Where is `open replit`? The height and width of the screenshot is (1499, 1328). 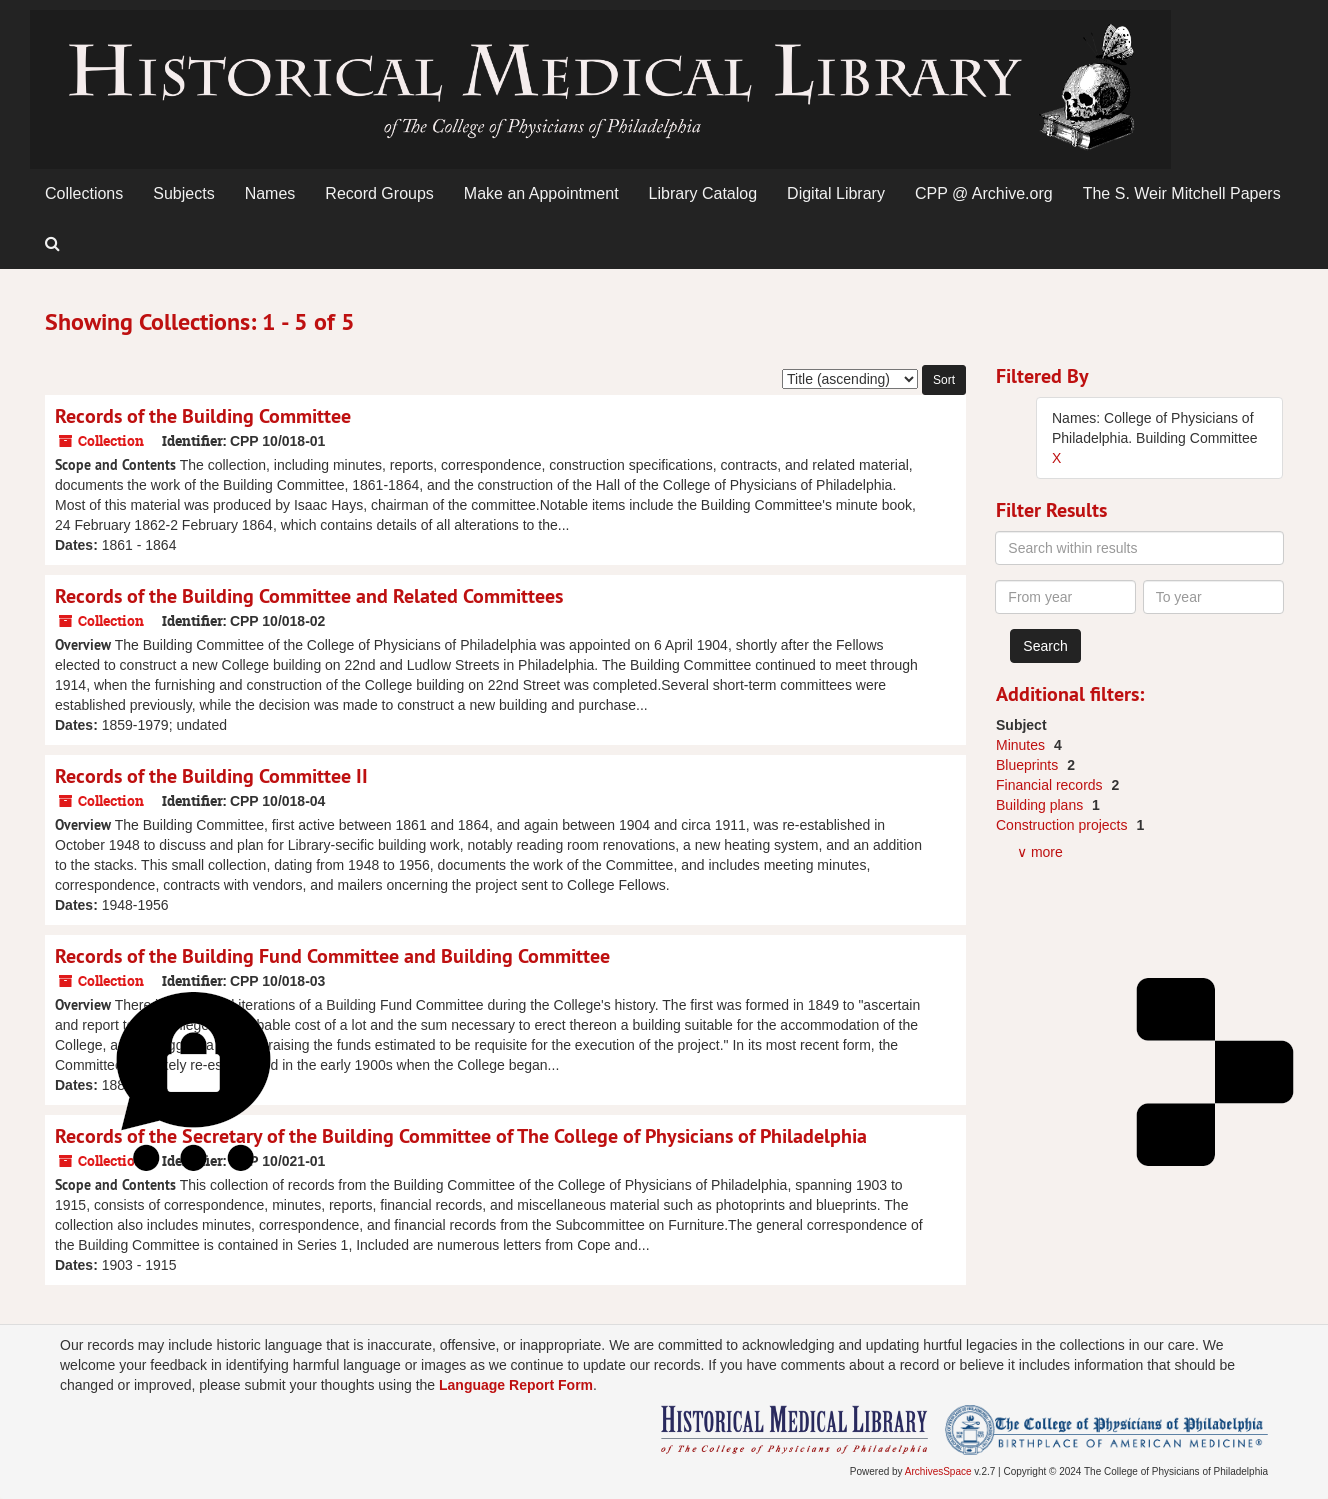
open replit is located at coordinates (1215, 1072).